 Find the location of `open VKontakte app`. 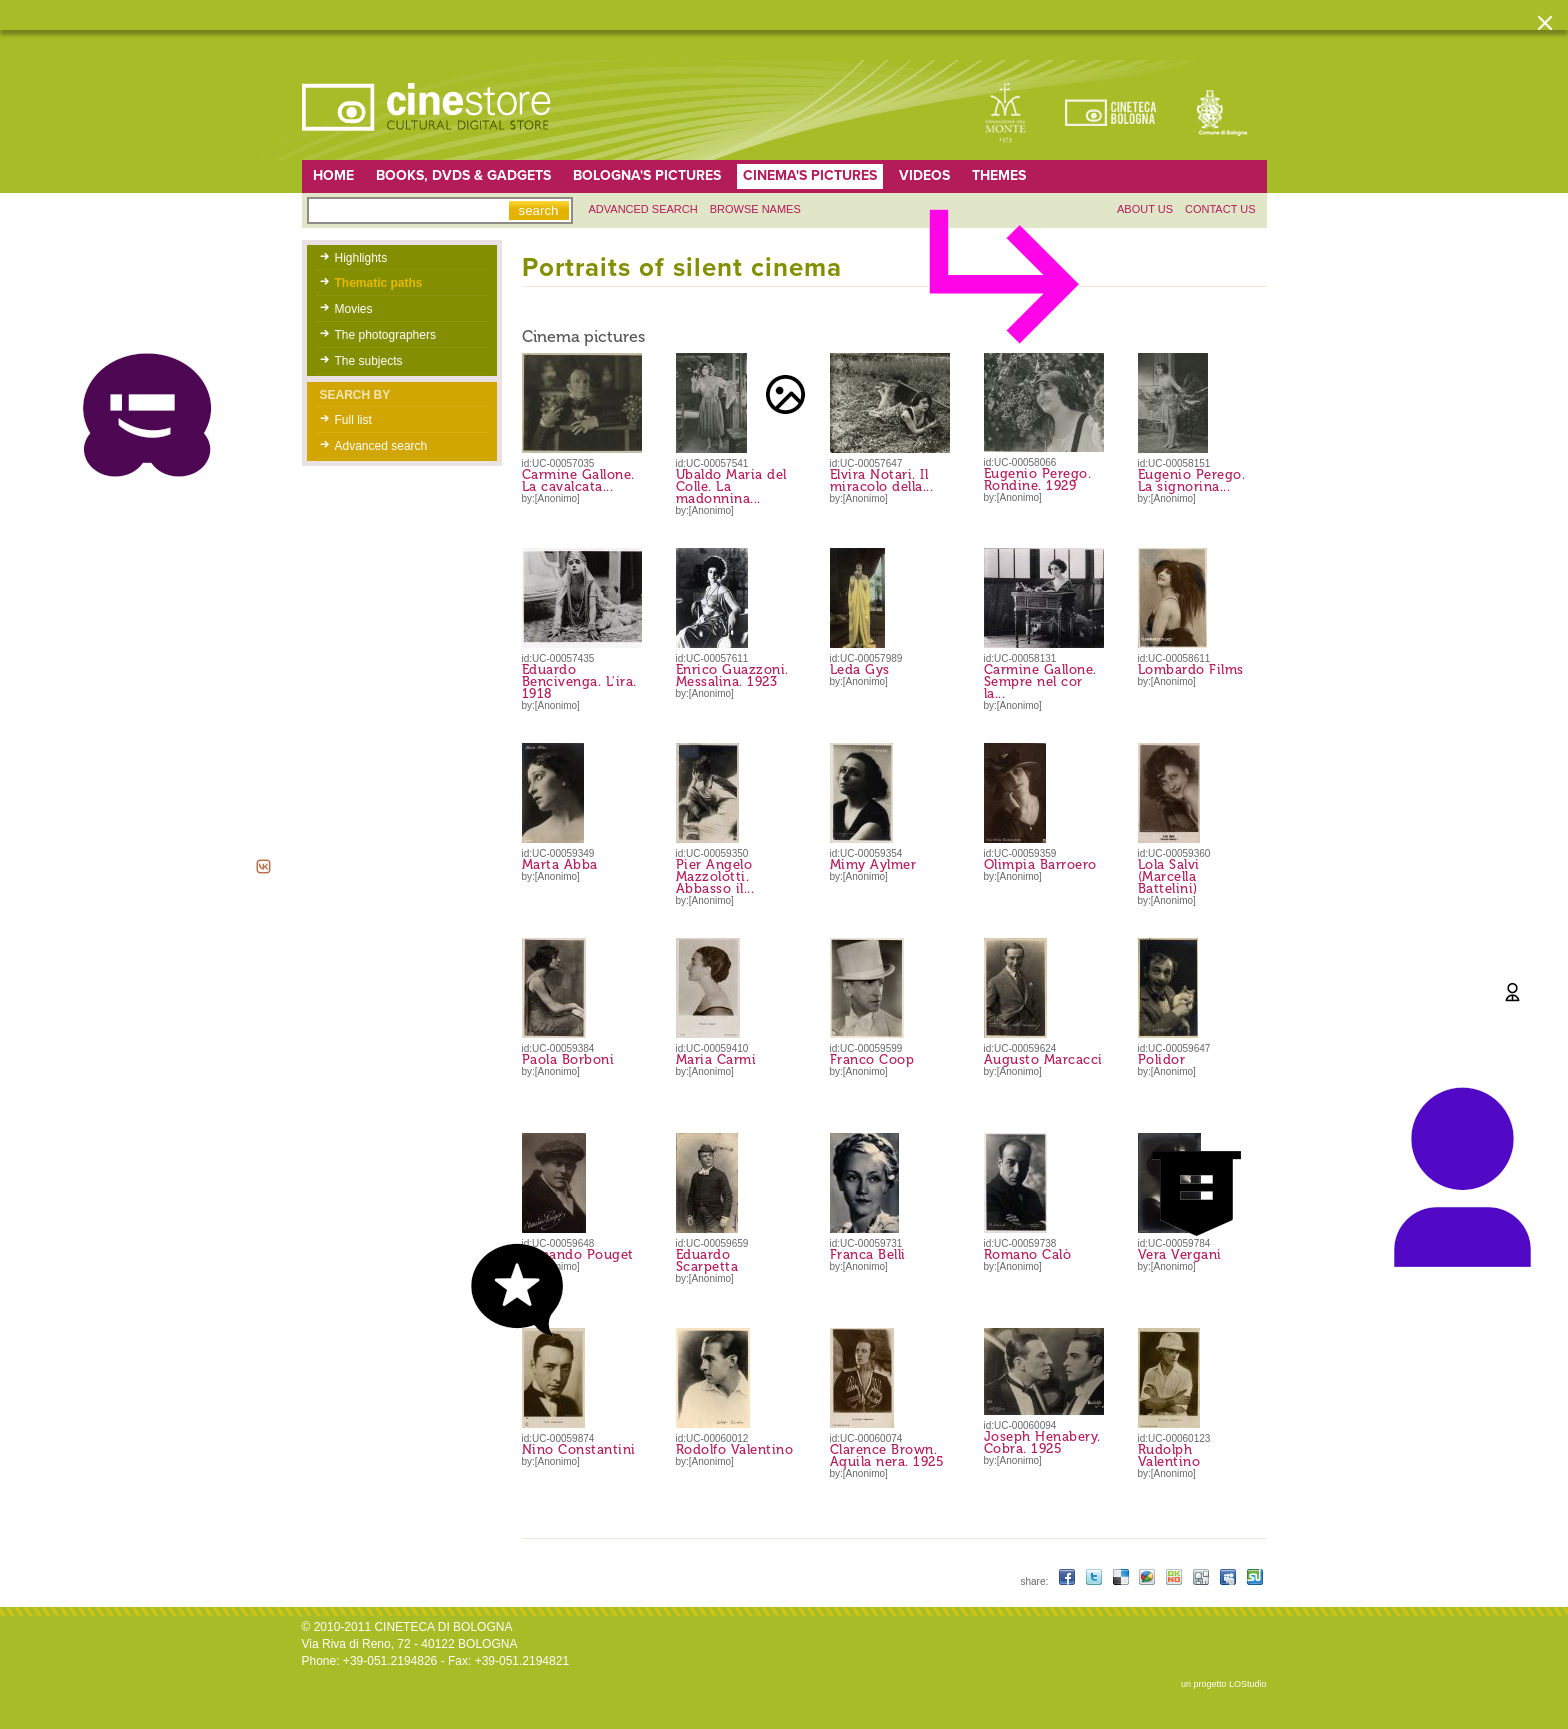

open VKontakte app is located at coordinates (263, 866).